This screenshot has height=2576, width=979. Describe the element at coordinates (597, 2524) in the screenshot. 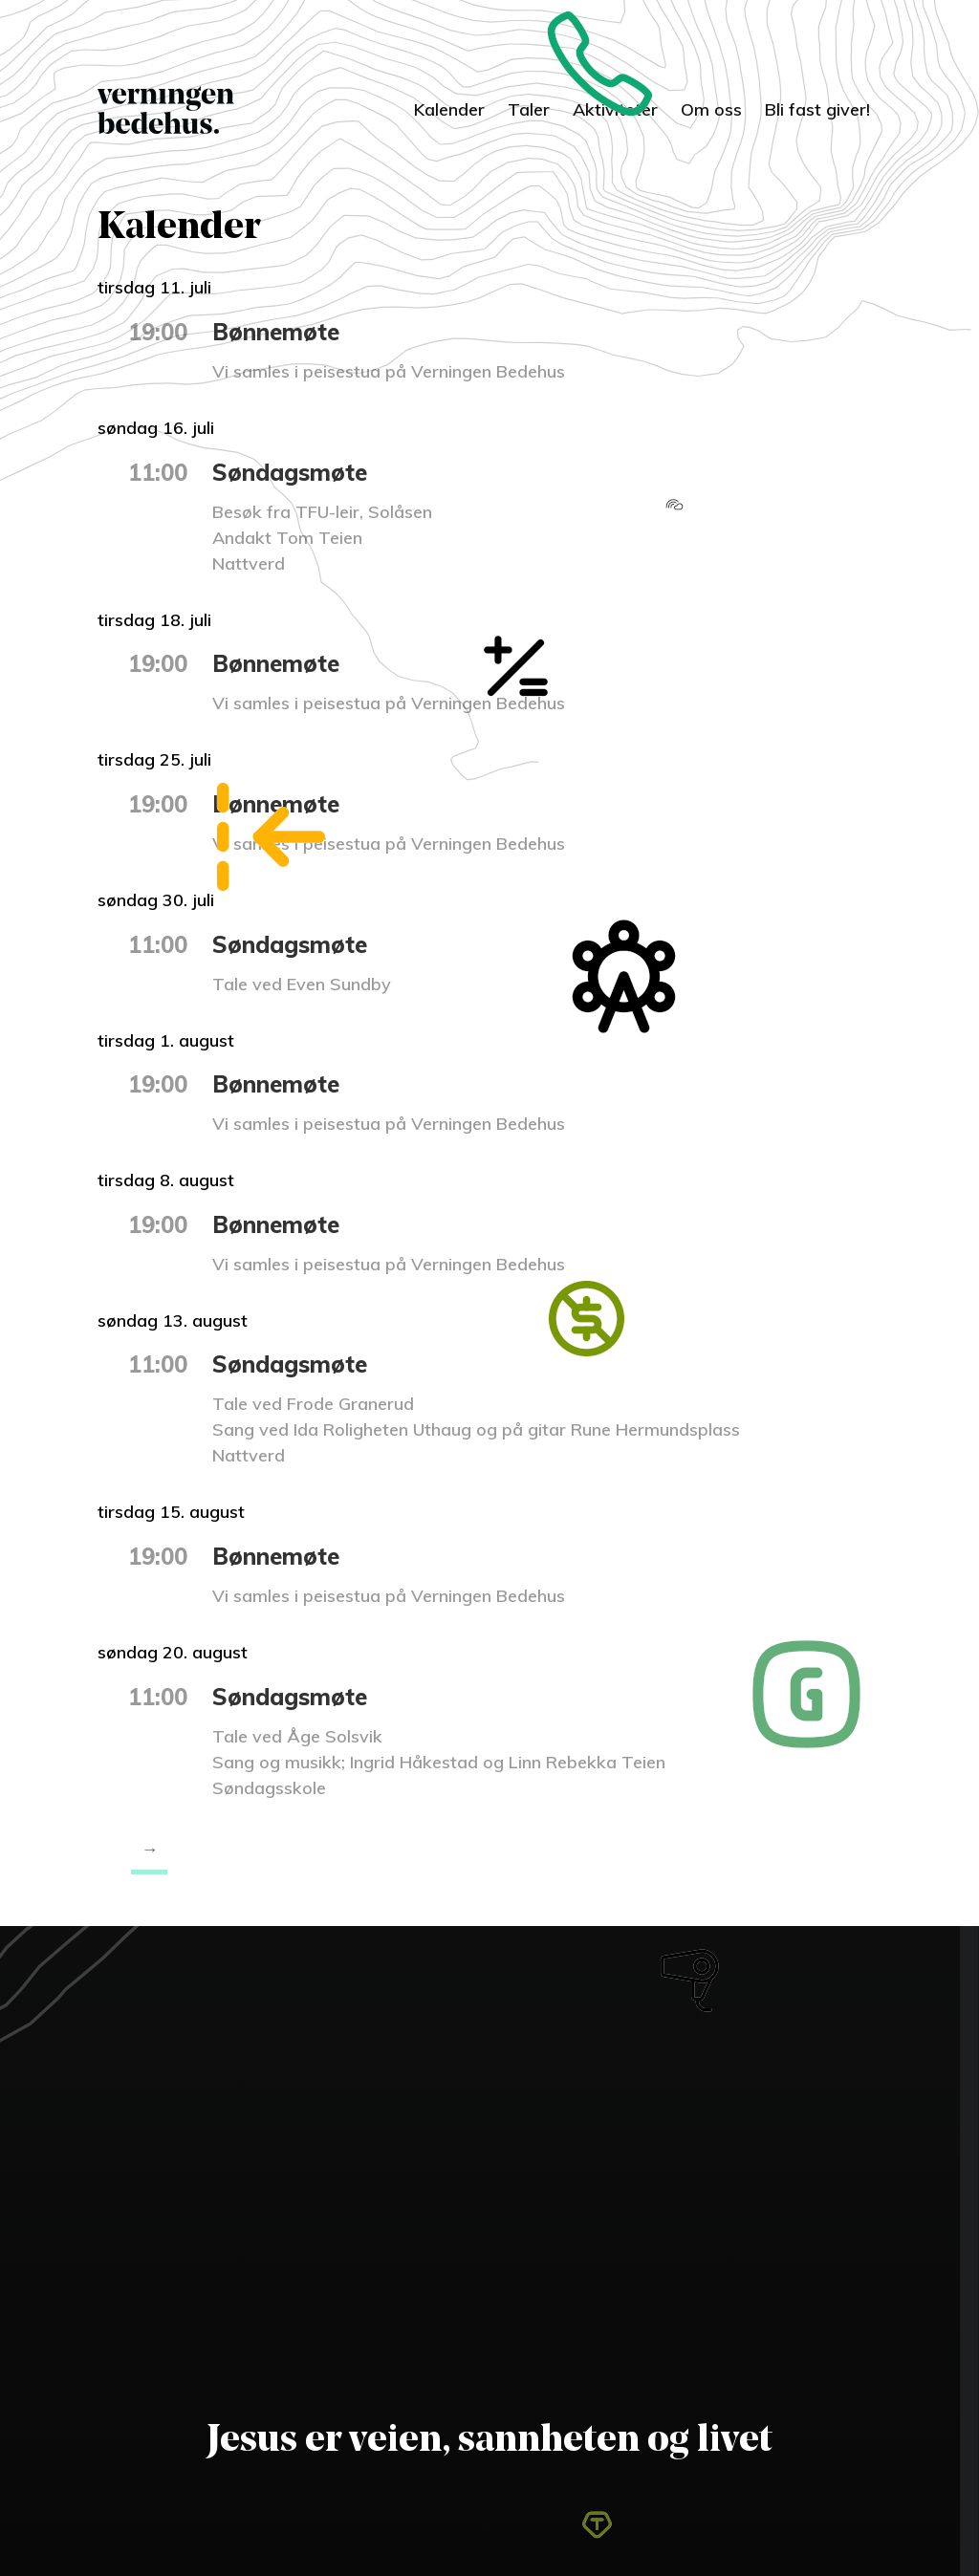

I see `tether (USDT) cryptocurrency logo` at that location.